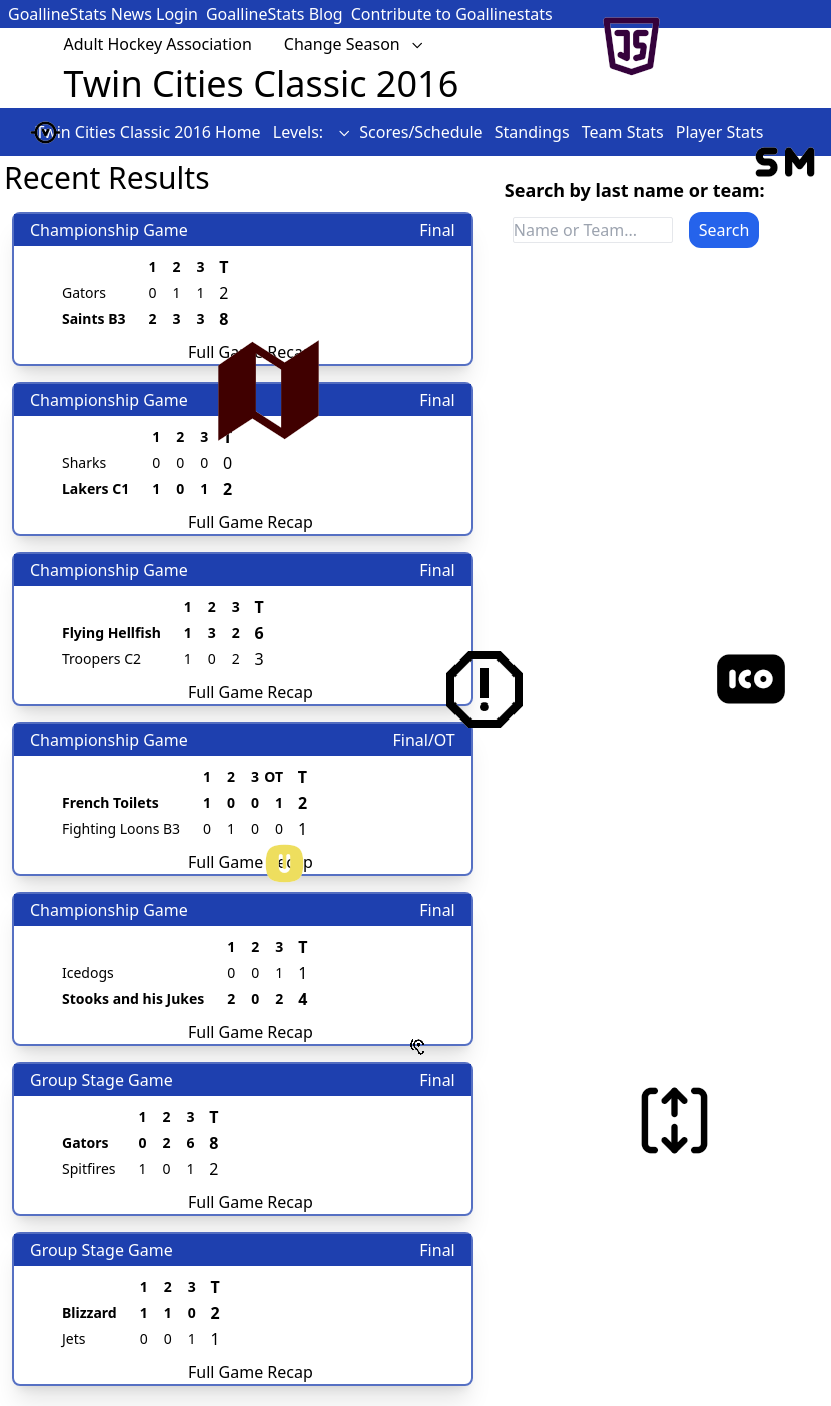 This screenshot has width=831, height=1406. Describe the element at coordinates (631, 45) in the screenshot. I see `indicates javascript code or file type` at that location.